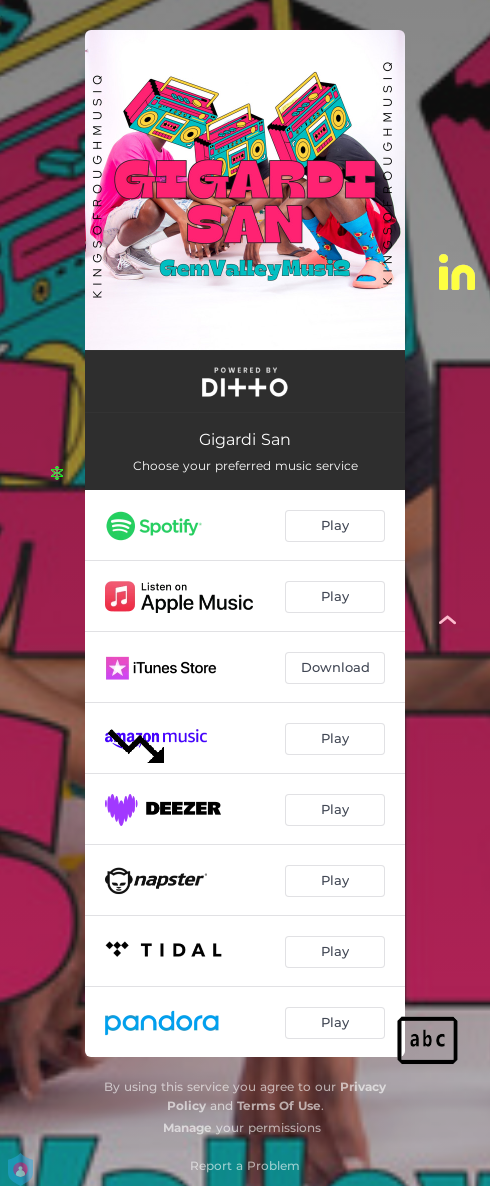 This screenshot has width=490, height=1186. I want to click on indicates a downward trend in data or metrics, so click(136, 746).